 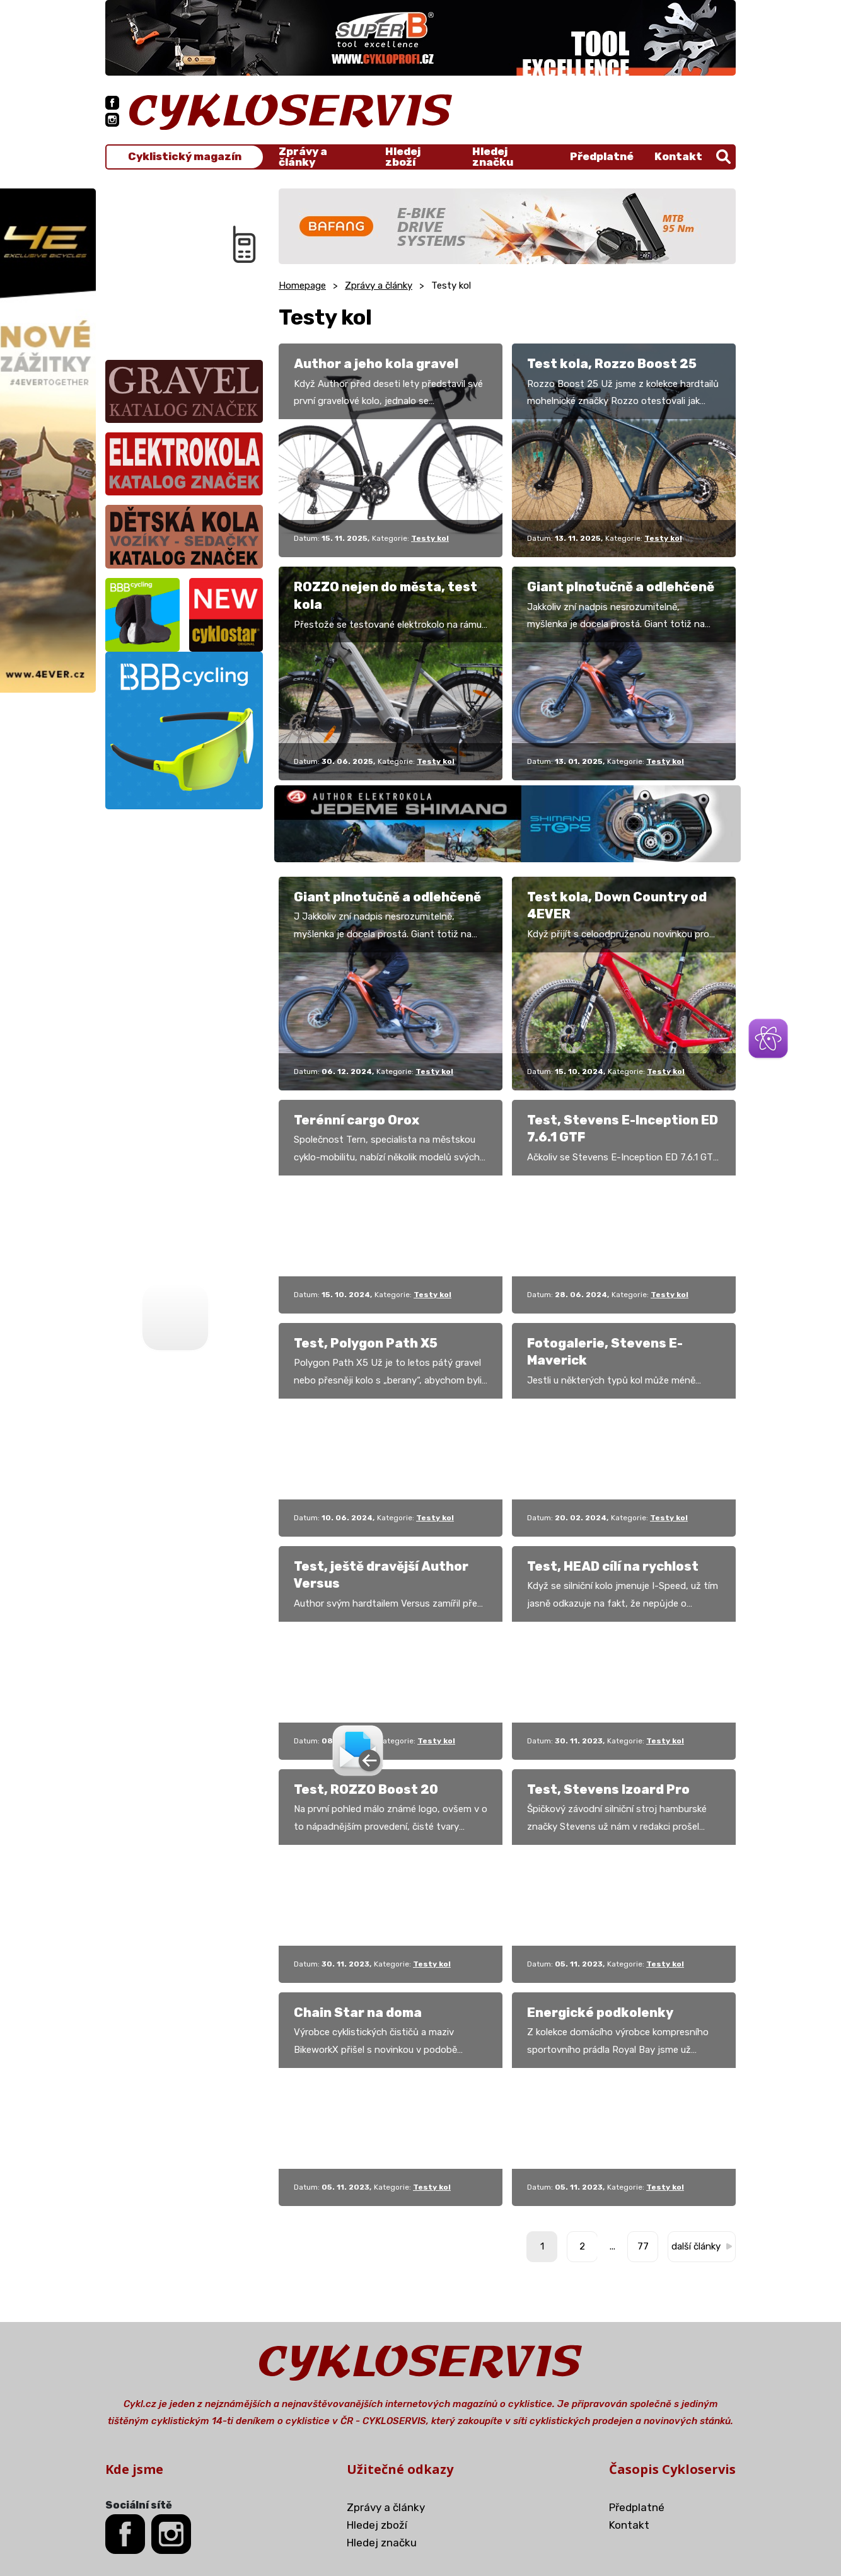 I want to click on call using a landline or desk phone, so click(x=245, y=245).